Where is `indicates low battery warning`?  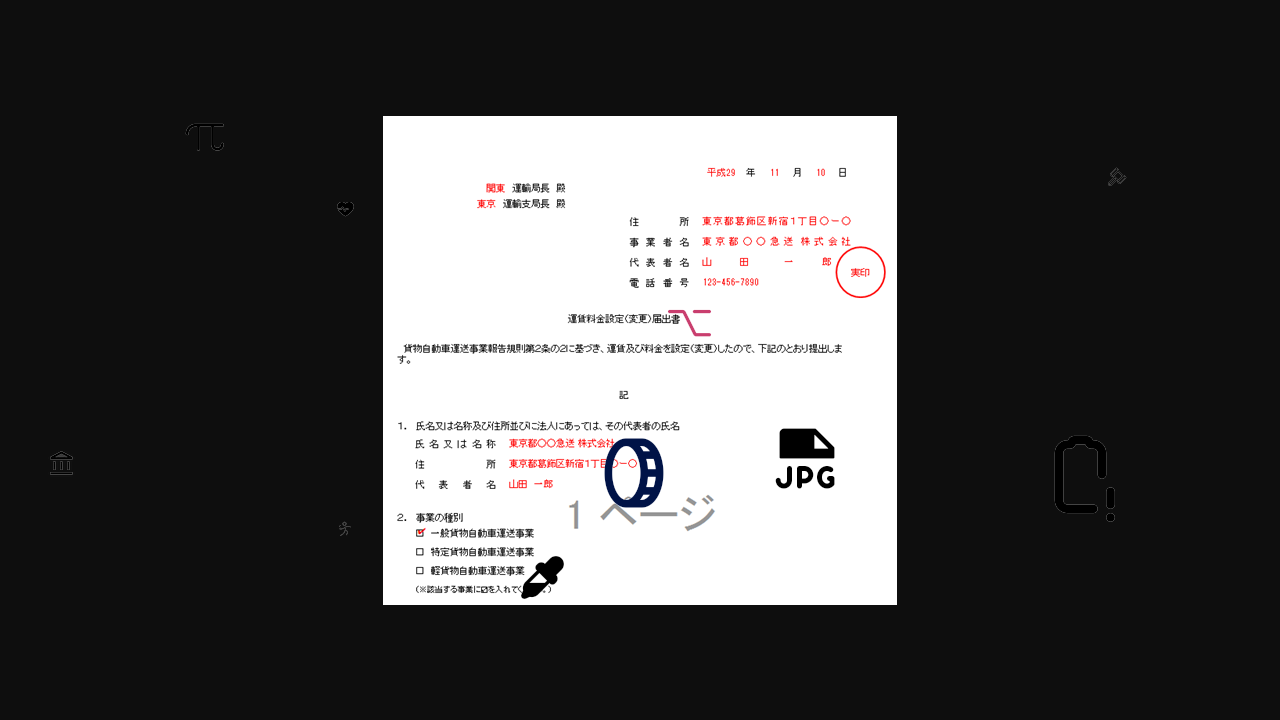
indicates low battery warning is located at coordinates (1080, 474).